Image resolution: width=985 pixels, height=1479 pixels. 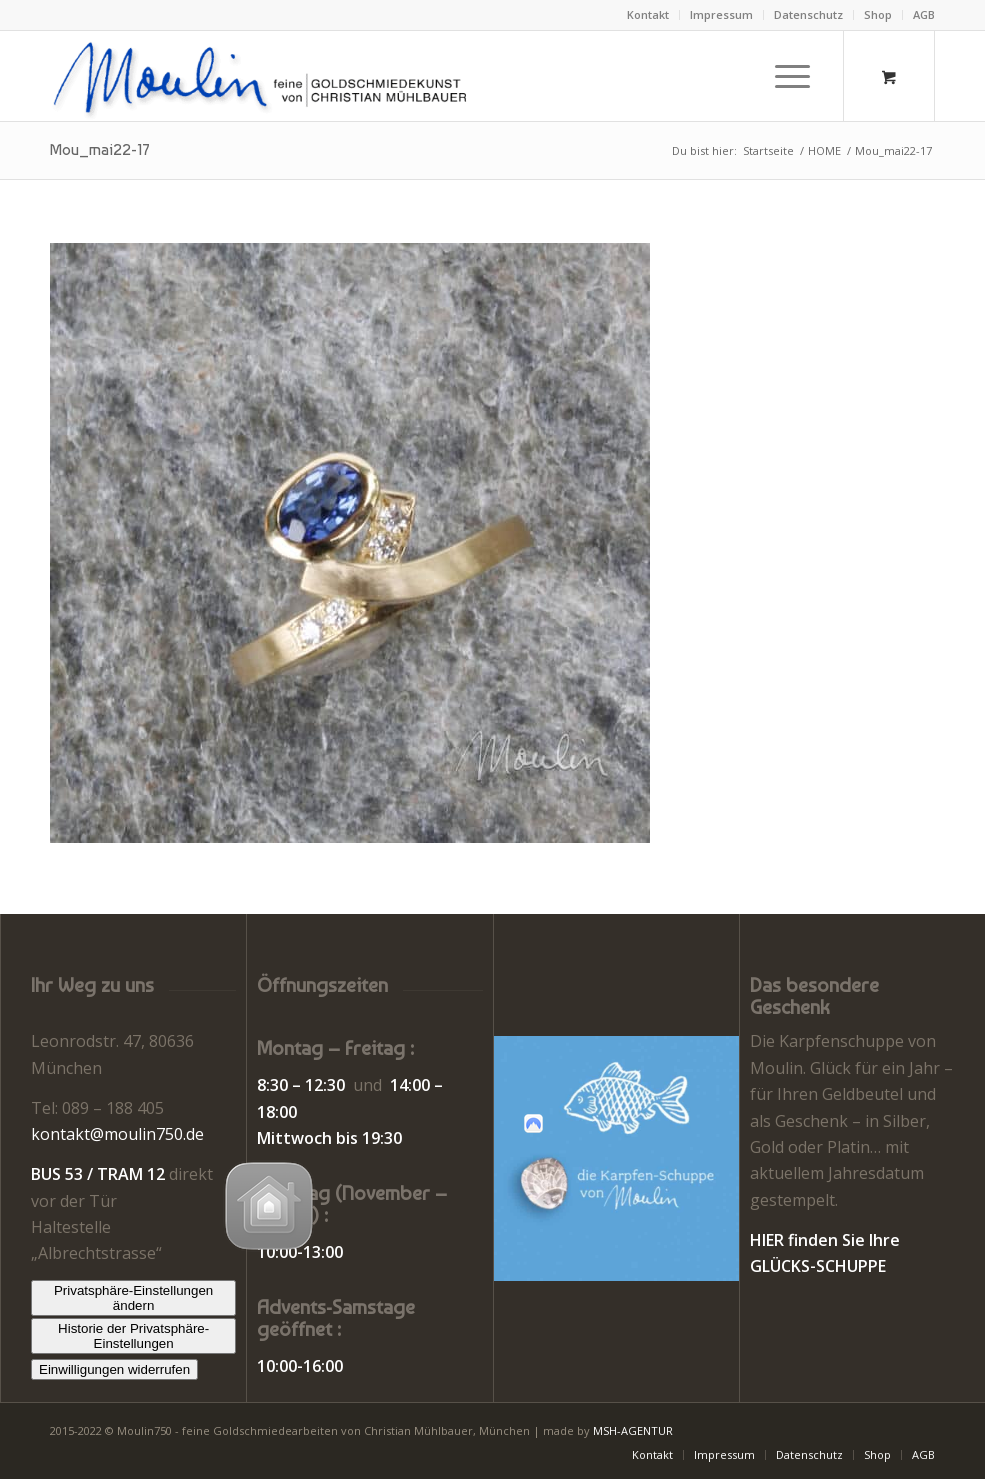 I want to click on open the home app, so click(x=269, y=1206).